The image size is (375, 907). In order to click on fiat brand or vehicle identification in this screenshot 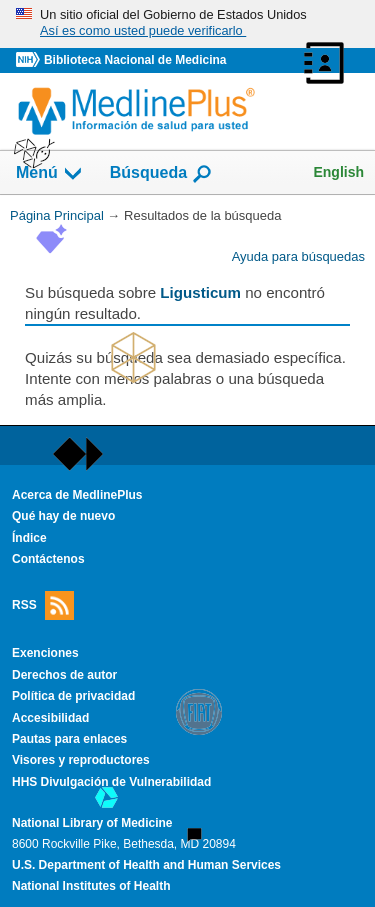, I will do `click(199, 712)`.